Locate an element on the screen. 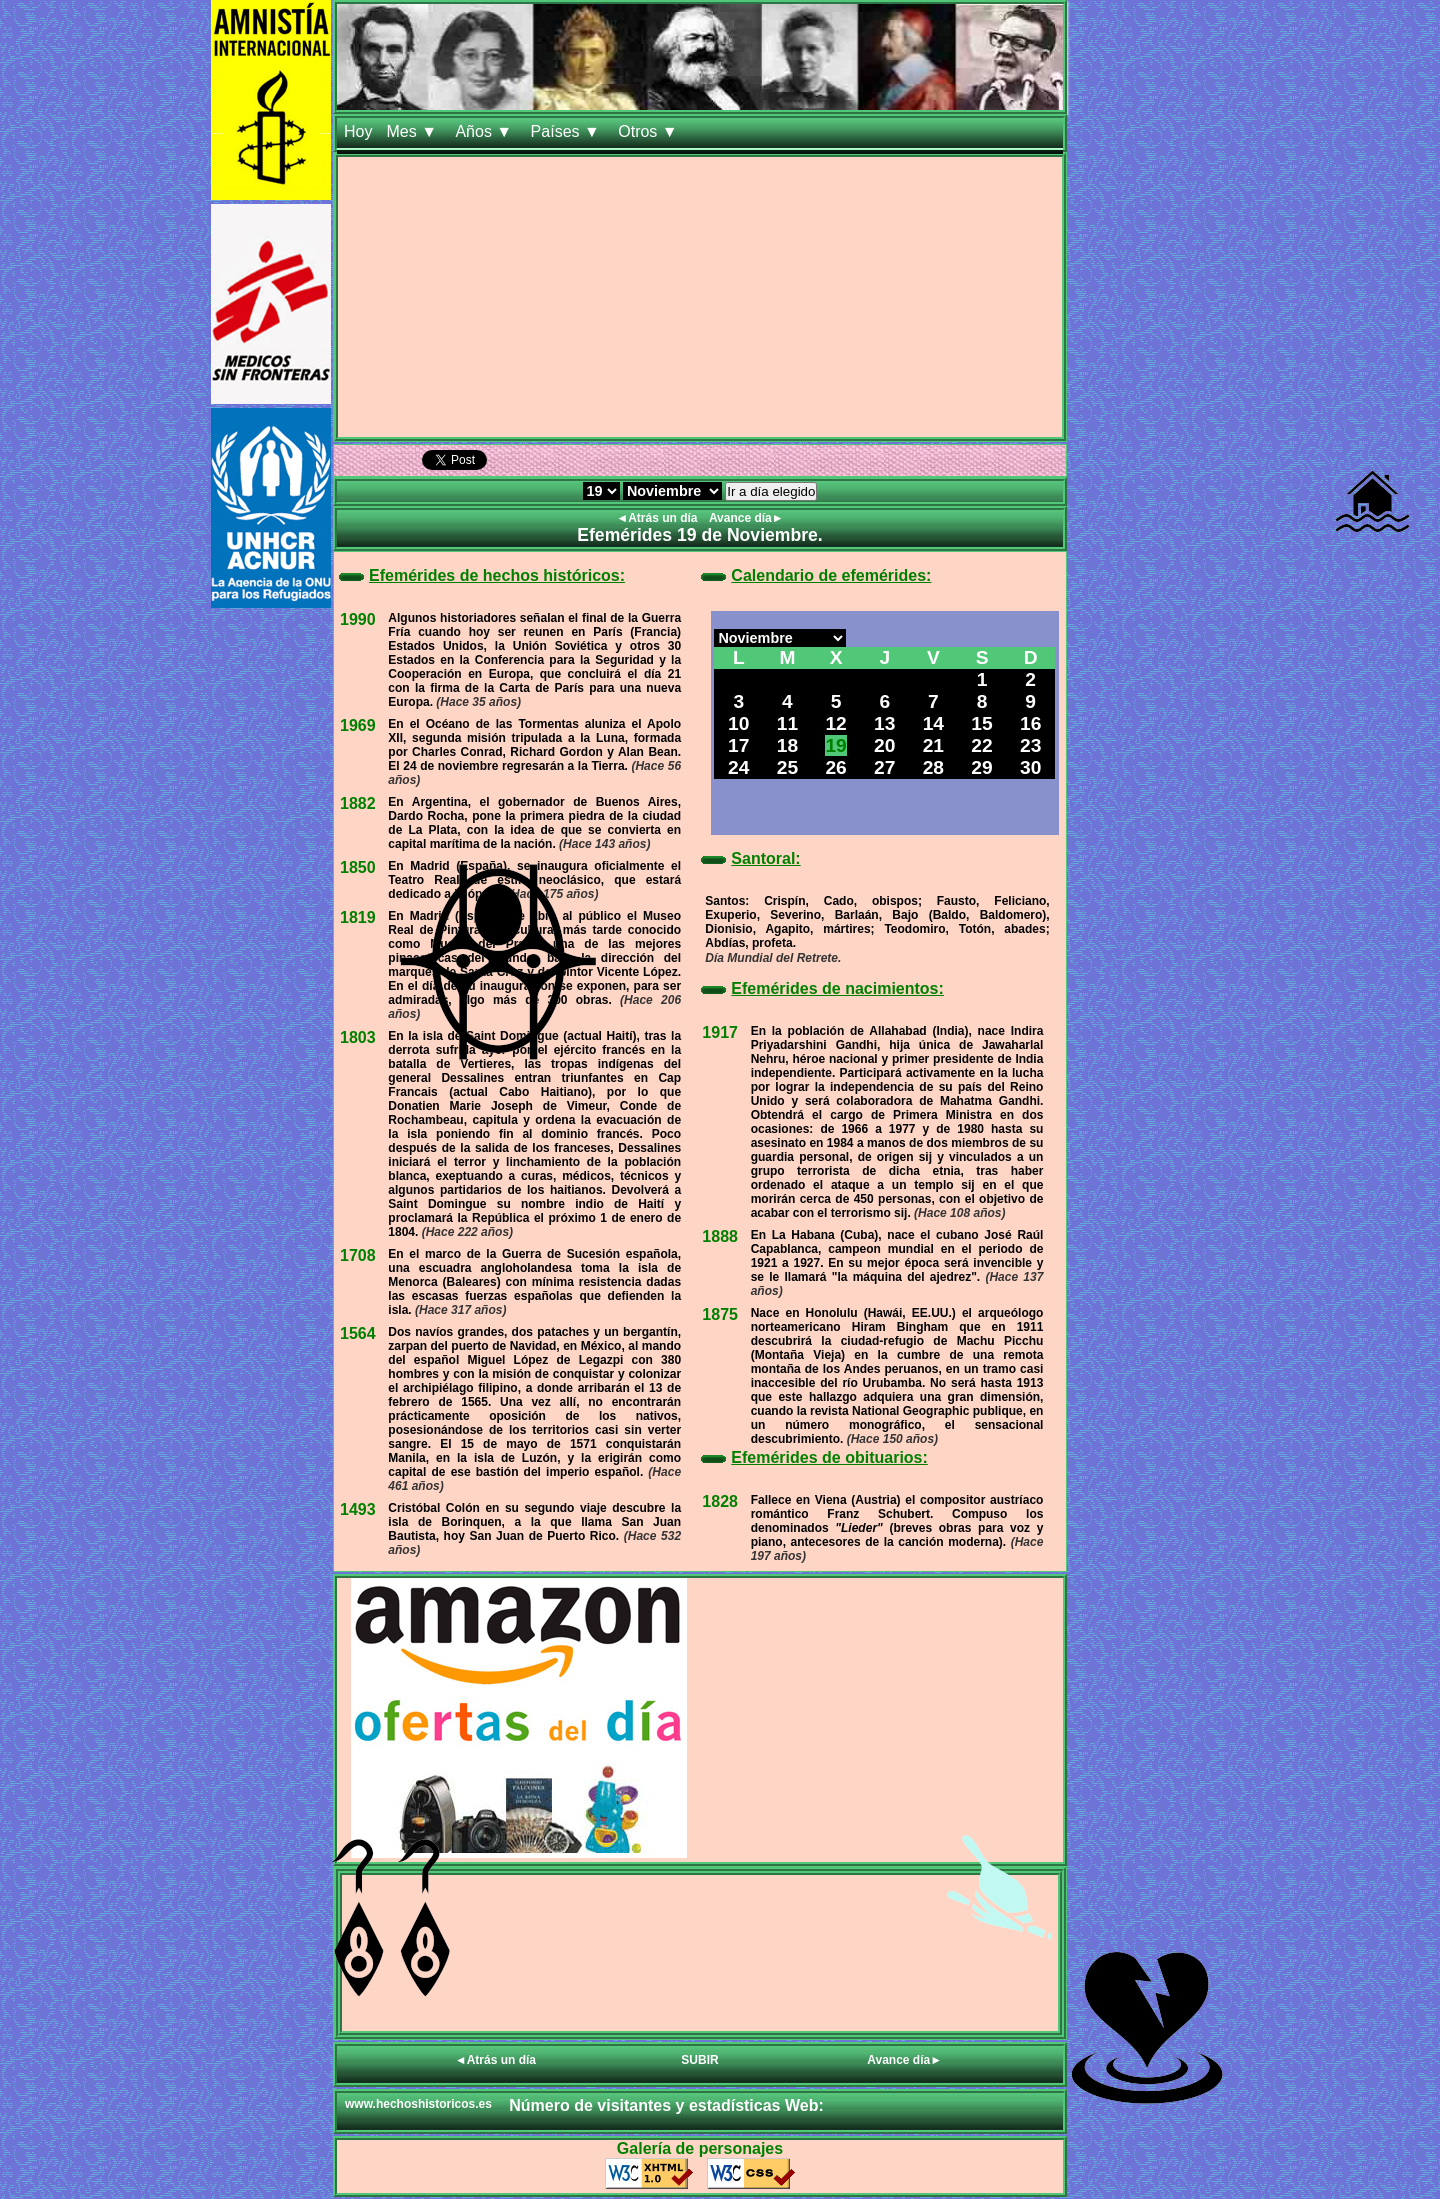 The image size is (1440, 2199). browse or shop for earrings is located at coordinates (390, 1914).